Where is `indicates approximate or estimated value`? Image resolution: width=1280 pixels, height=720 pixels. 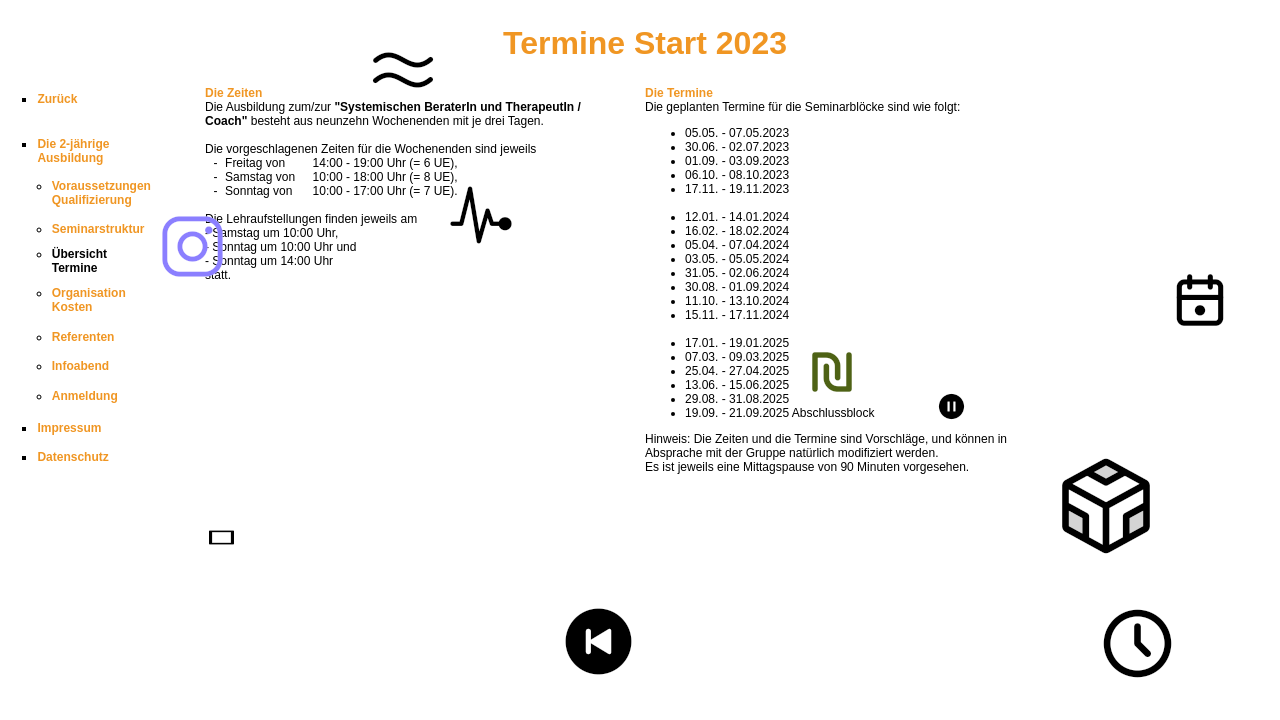
indicates approximate or estimated value is located at coordinates (403, 70).